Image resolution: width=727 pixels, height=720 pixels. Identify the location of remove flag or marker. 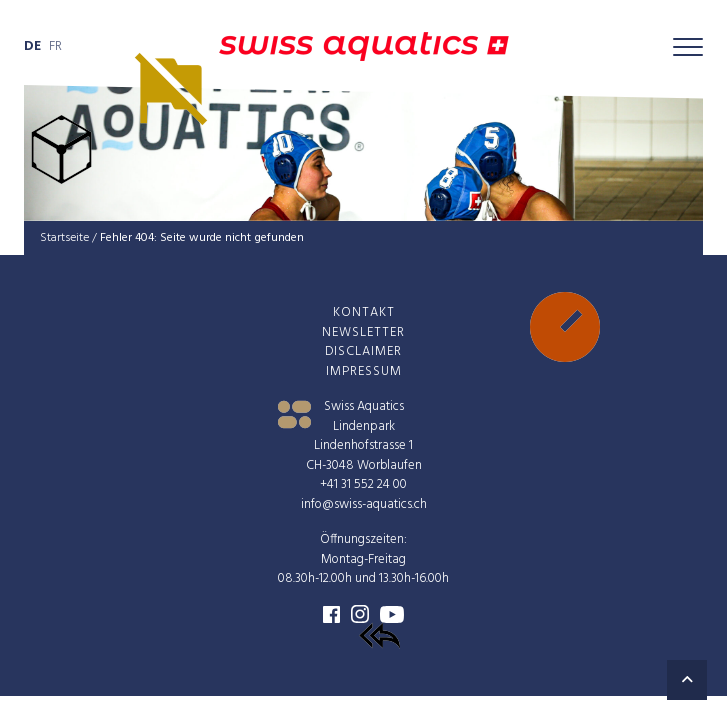
(171, 89).